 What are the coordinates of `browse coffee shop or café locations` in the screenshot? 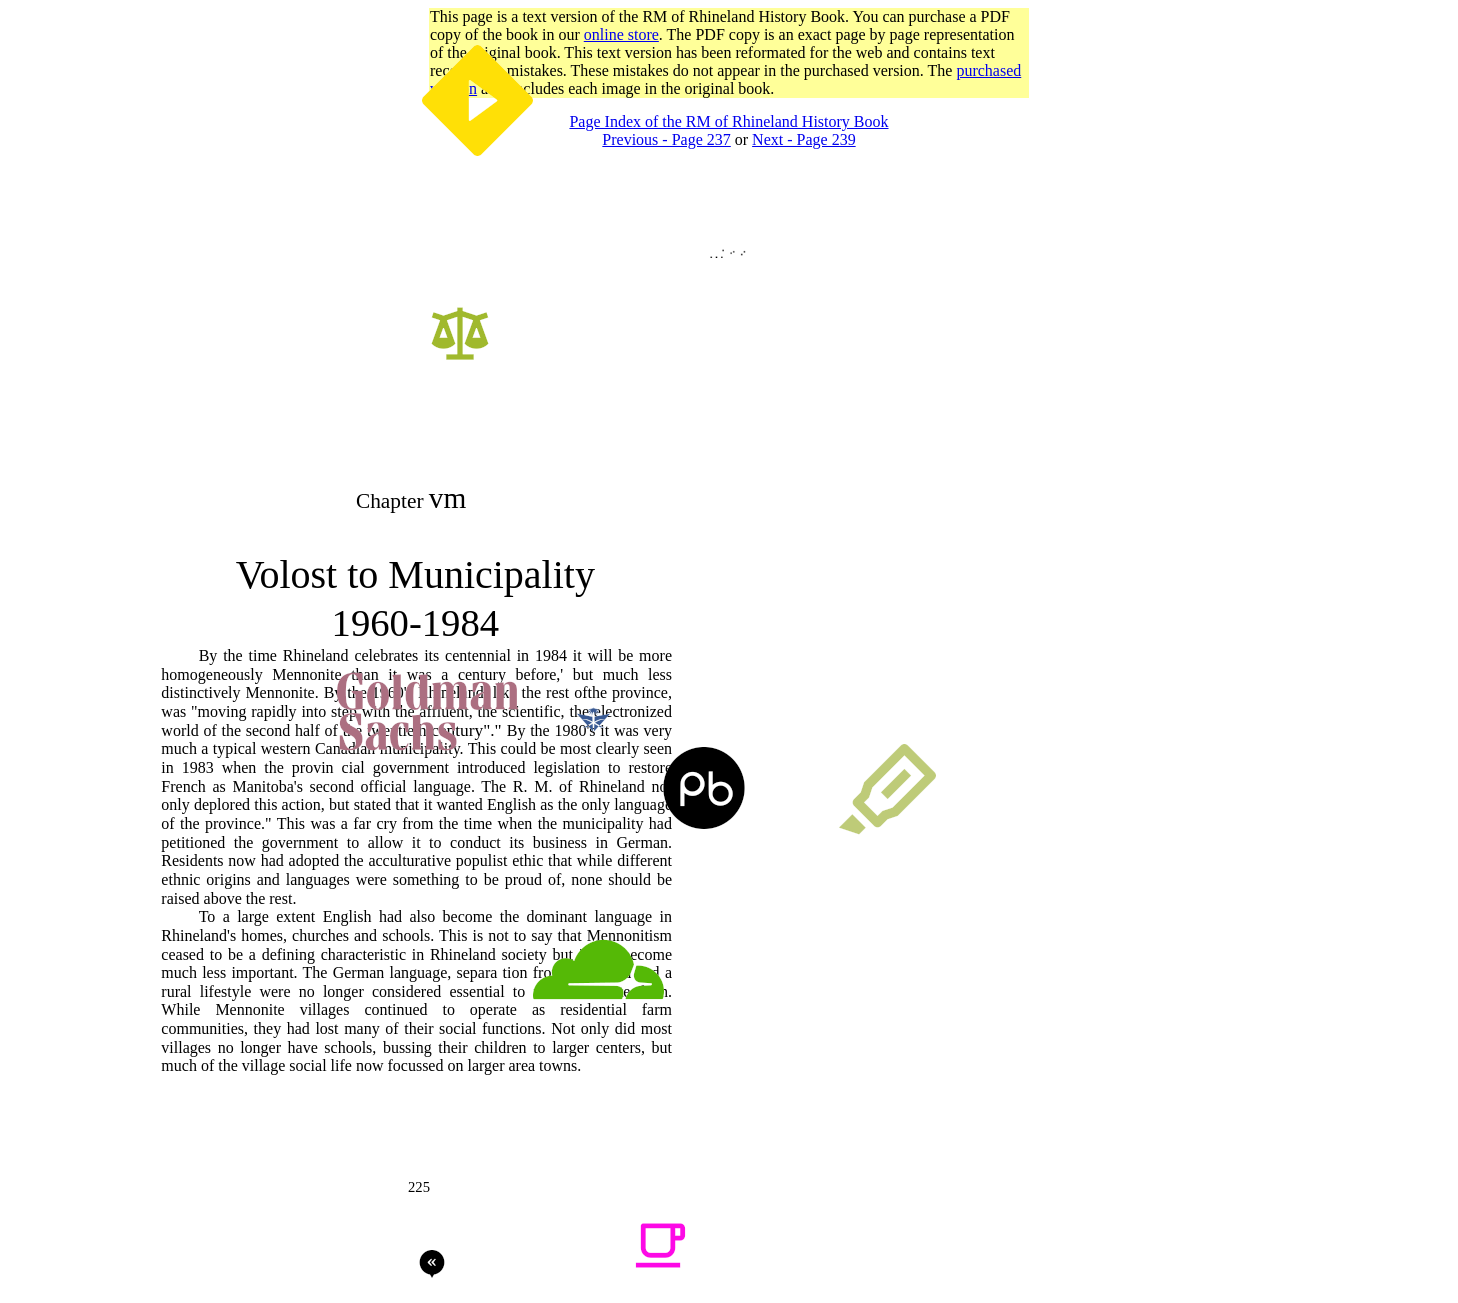 It's located at (660, 1245).